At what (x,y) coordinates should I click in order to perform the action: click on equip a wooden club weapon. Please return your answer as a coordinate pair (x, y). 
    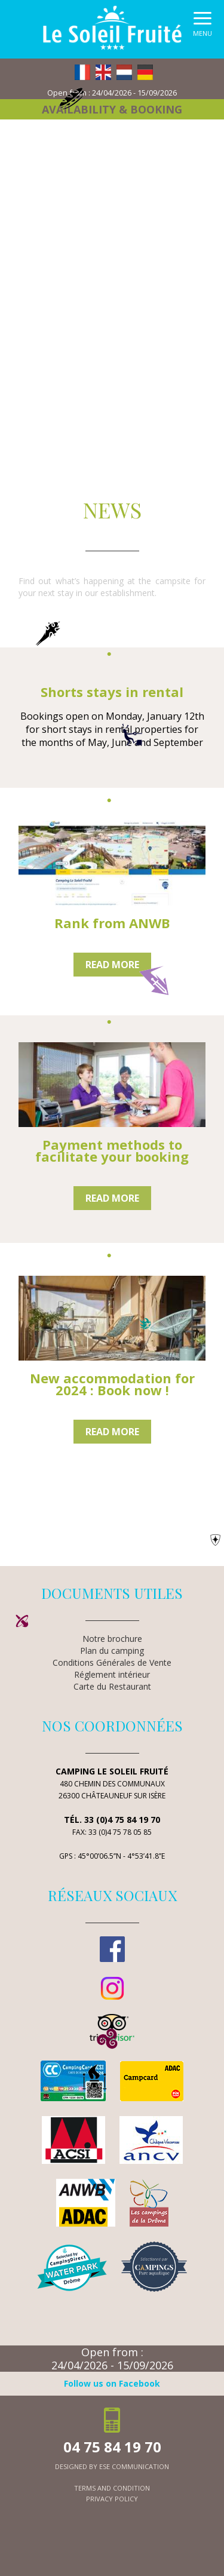
    Looking at the image, I should click on (48, 633).